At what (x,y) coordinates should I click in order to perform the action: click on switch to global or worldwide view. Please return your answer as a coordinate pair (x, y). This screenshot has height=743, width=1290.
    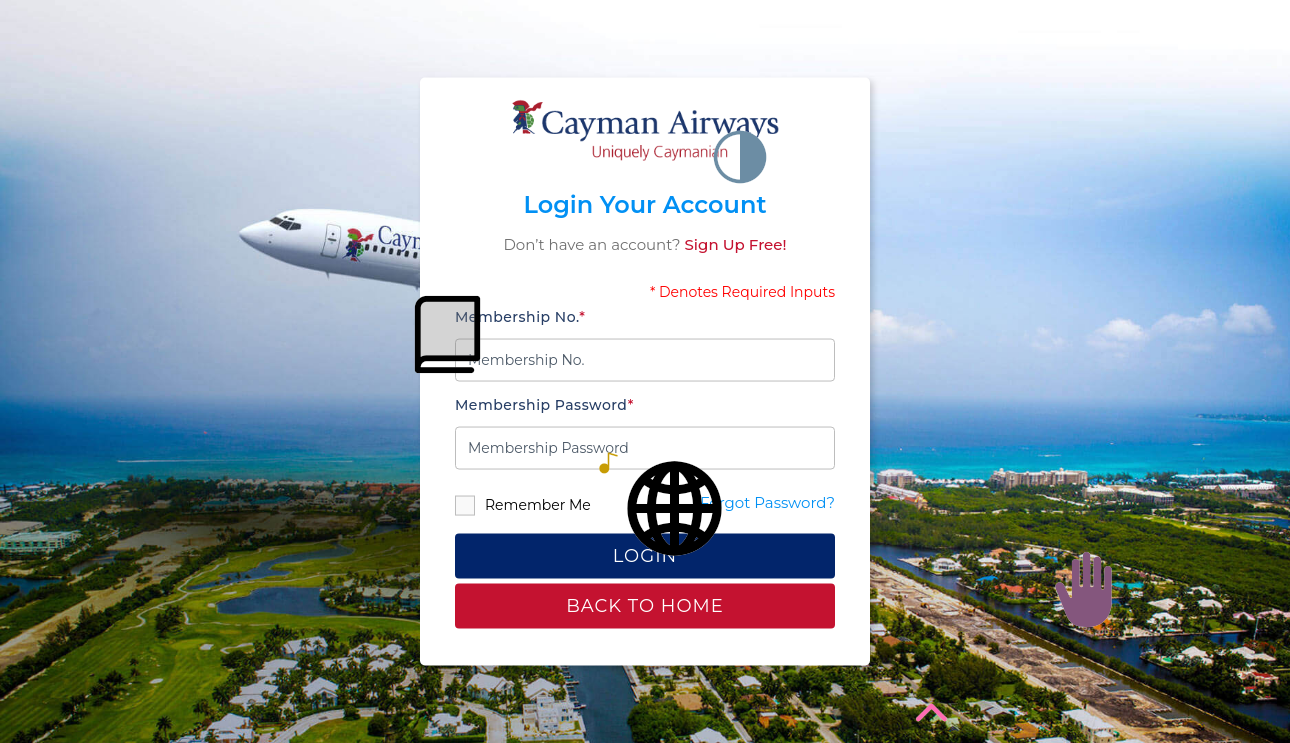
    Looking at the image, I should click on (674, 508).